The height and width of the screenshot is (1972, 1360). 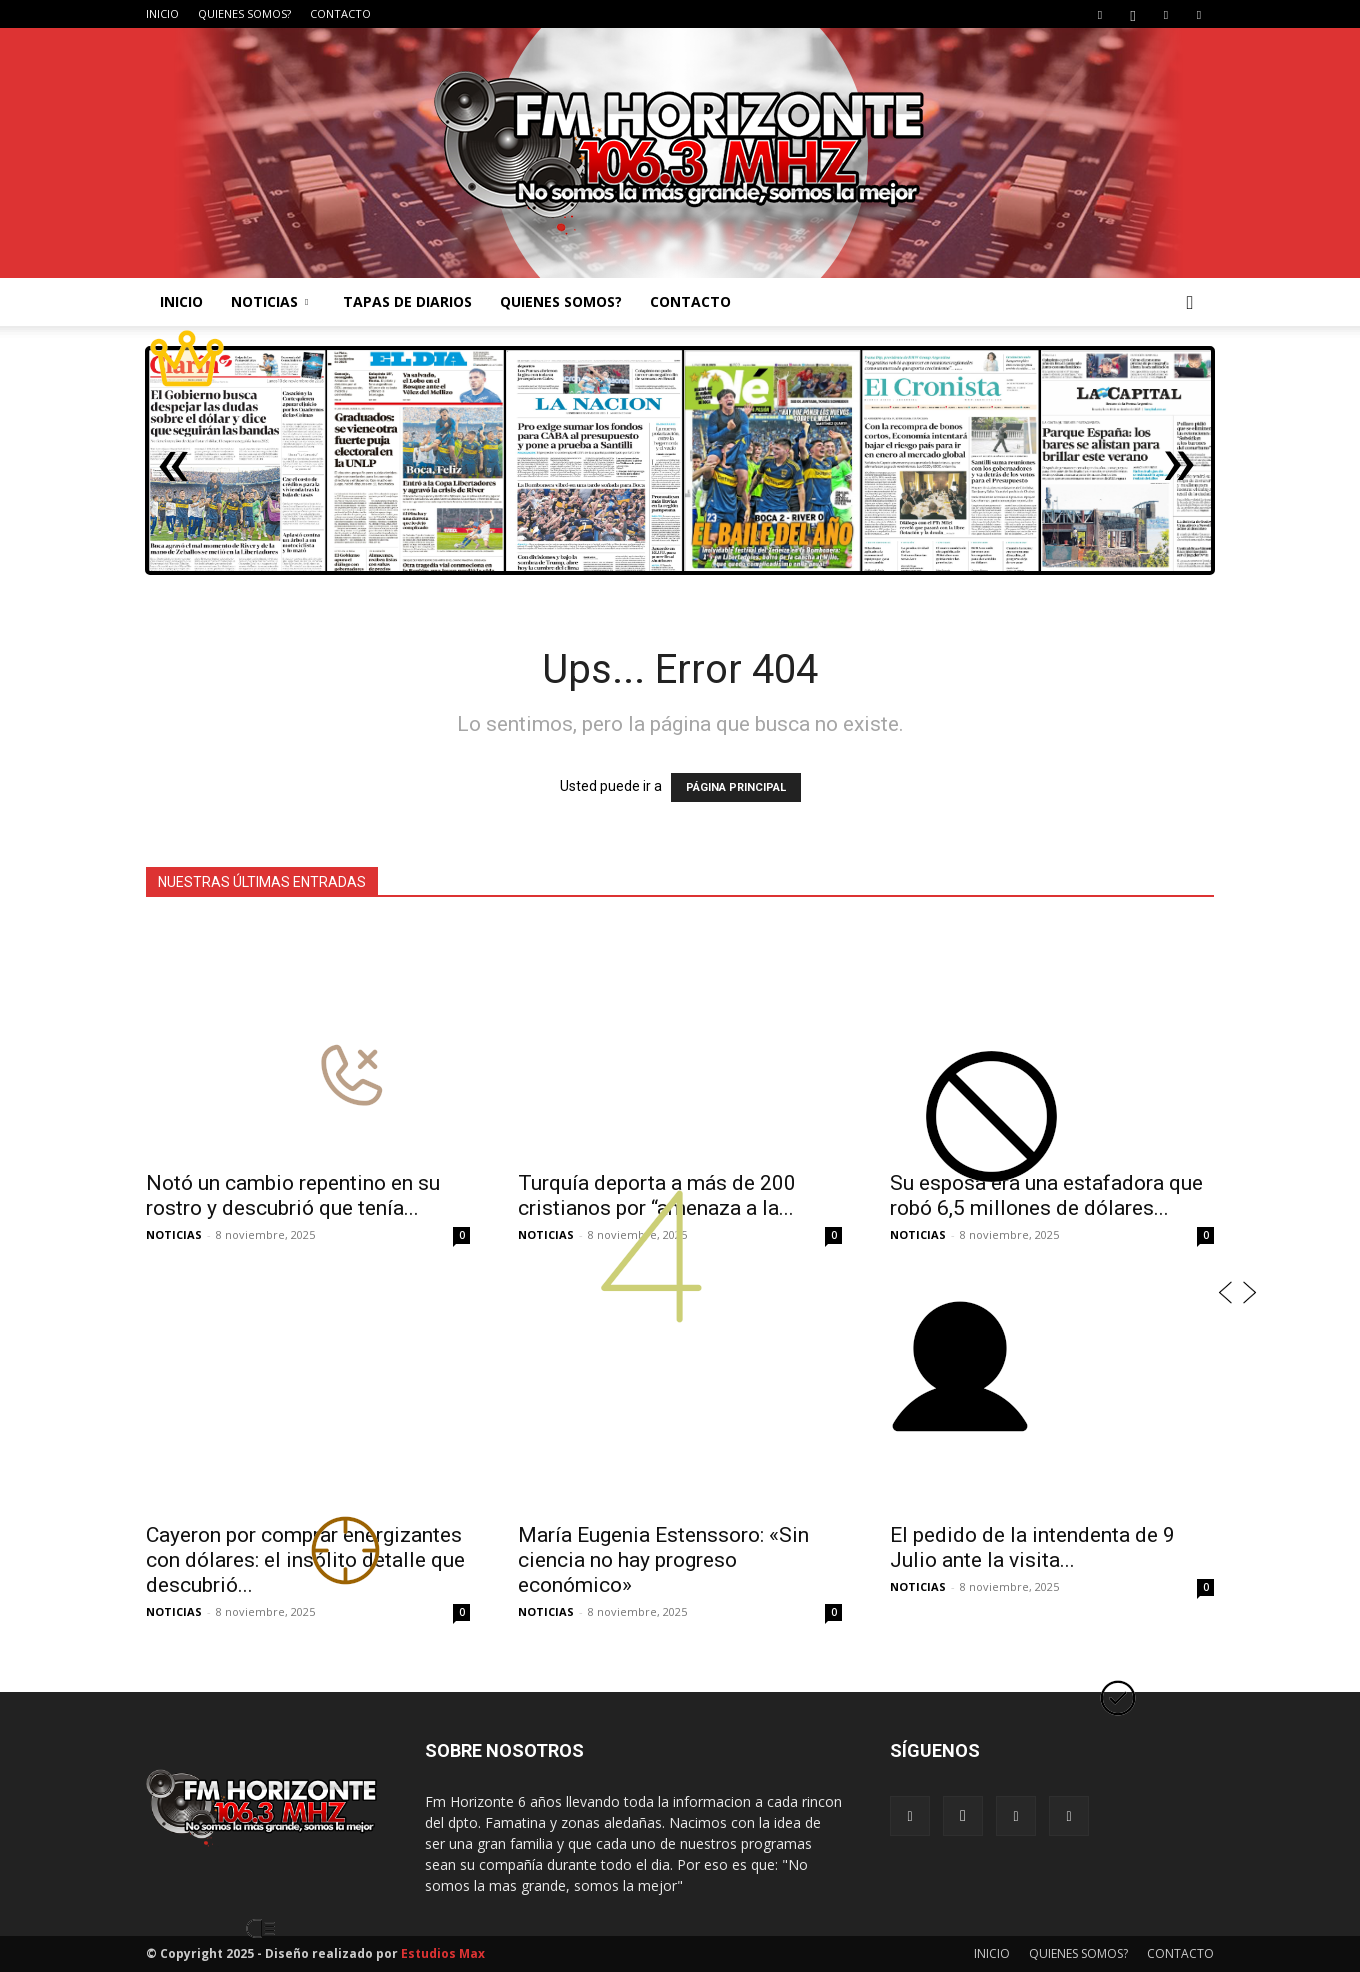 What do you see at coordinates (960, 1369) in the screenshot?
I see `view your profile` at bounding box center [960, 1369].